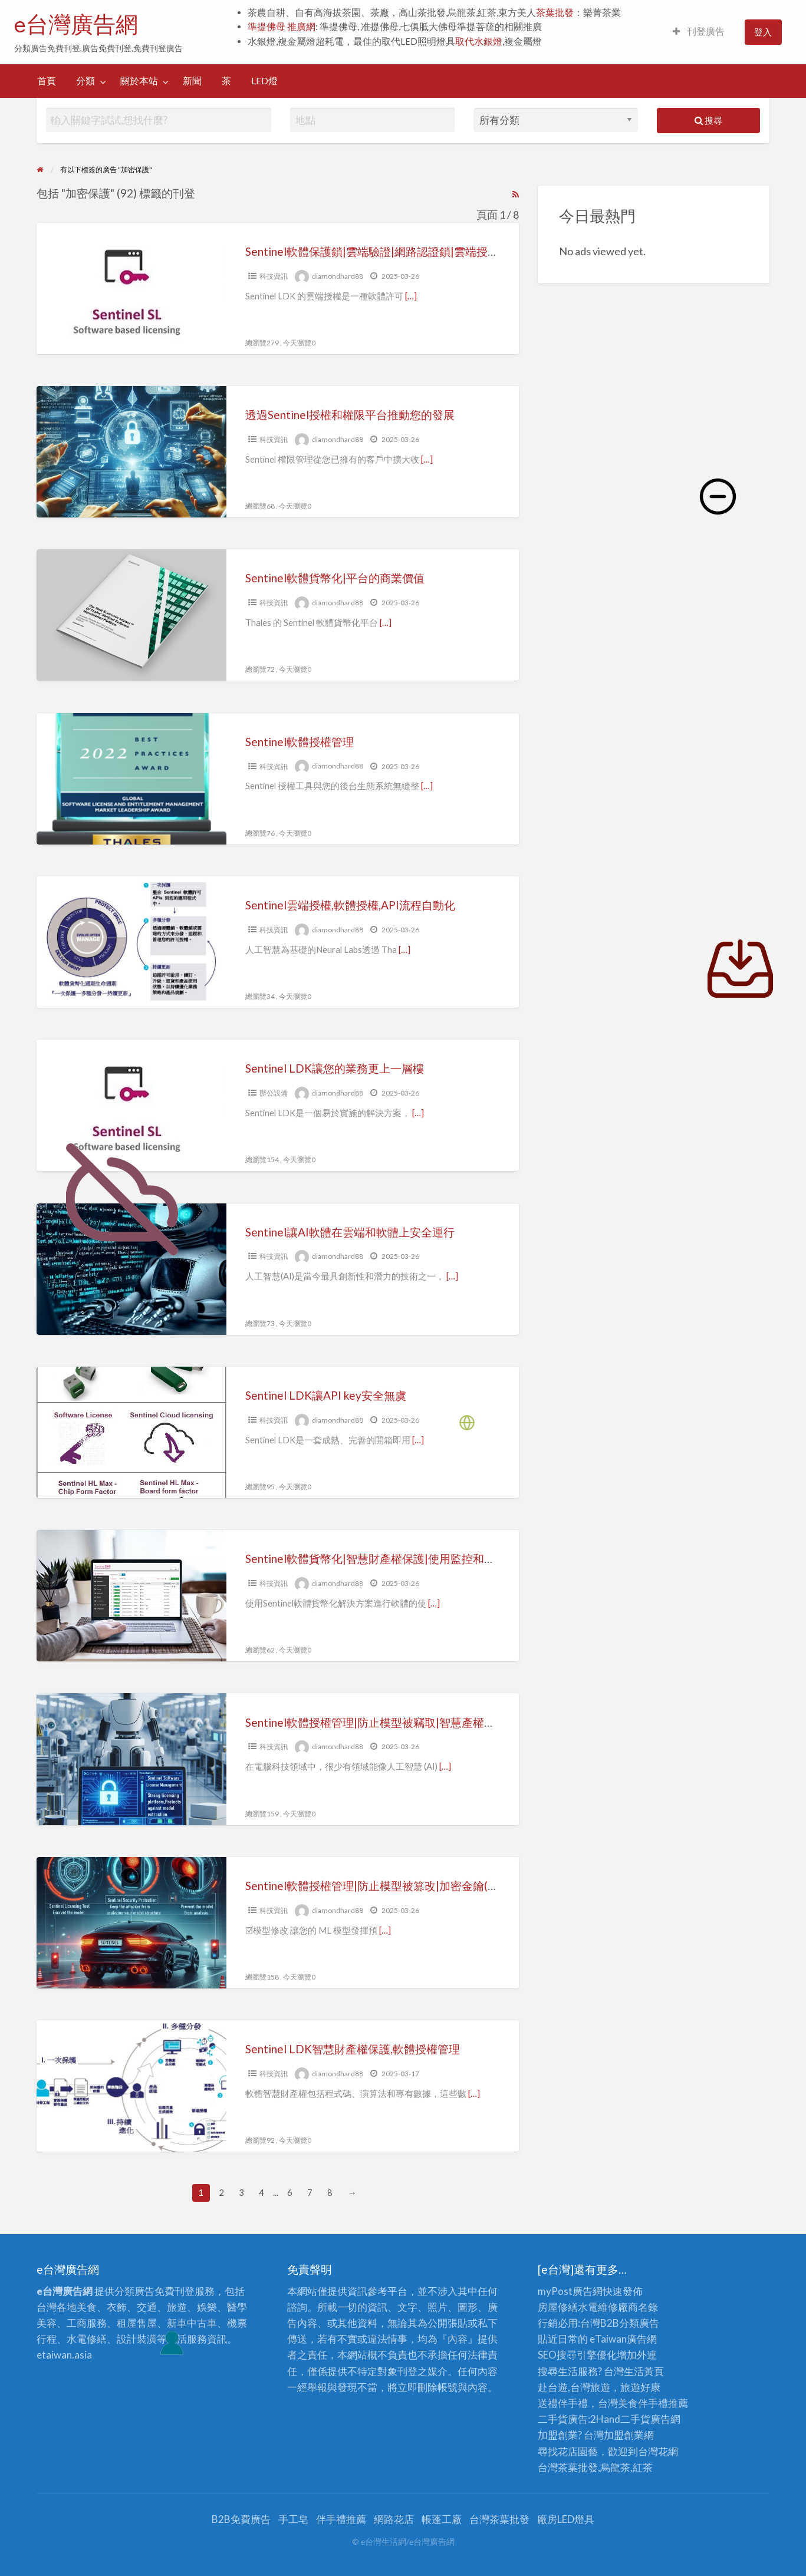 Image resolution: width=806 pixels, height=2576 pixels. I want to click on switch to a different language or region, so click(467, 1423).